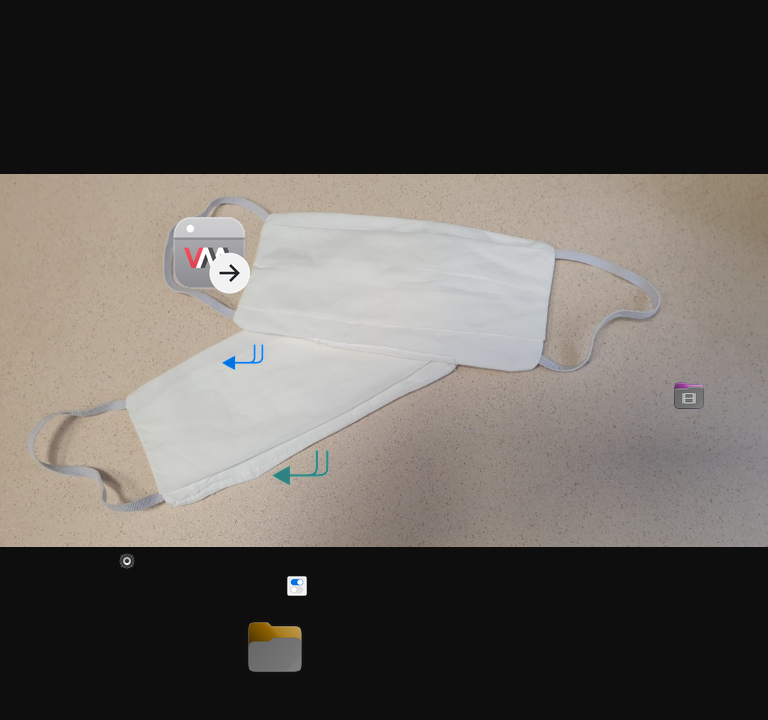 This screenshot has width=768, height=720. Describe the element at coordinates (242, 357) in the screenshot. I see `reply to all recipients of an email` at that location.